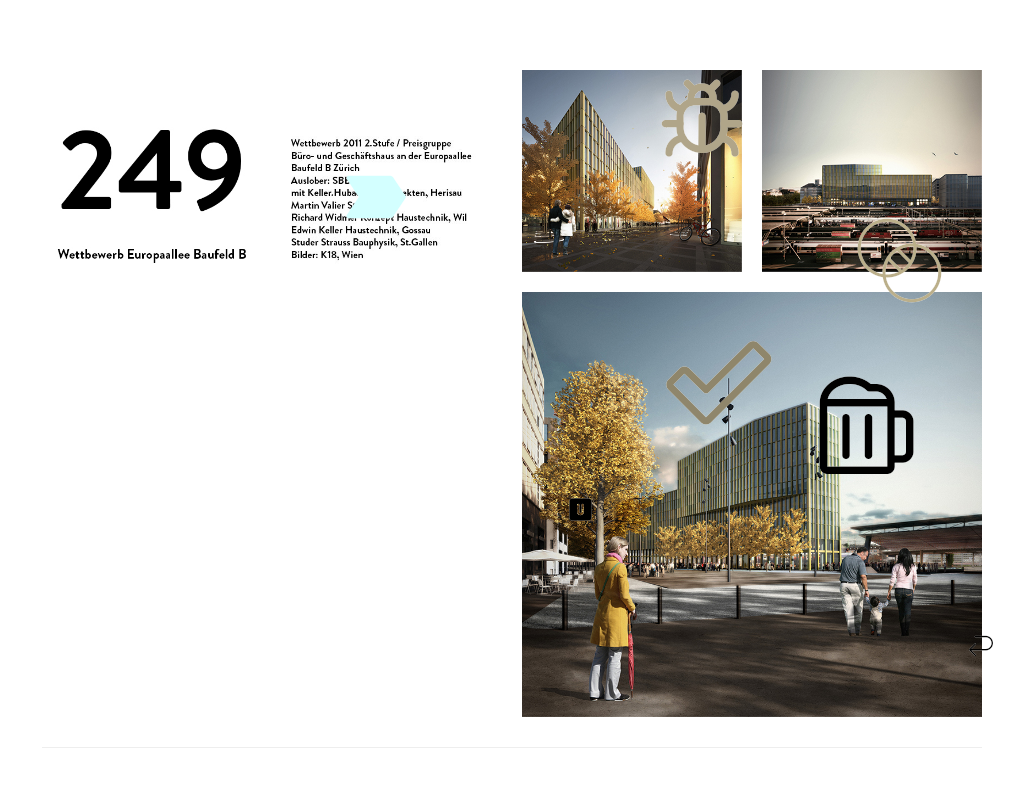  What do you see at coordinates (717, 381) in the screenshot?
I see `confirm or submit an action` at bounding box center [717, 381].